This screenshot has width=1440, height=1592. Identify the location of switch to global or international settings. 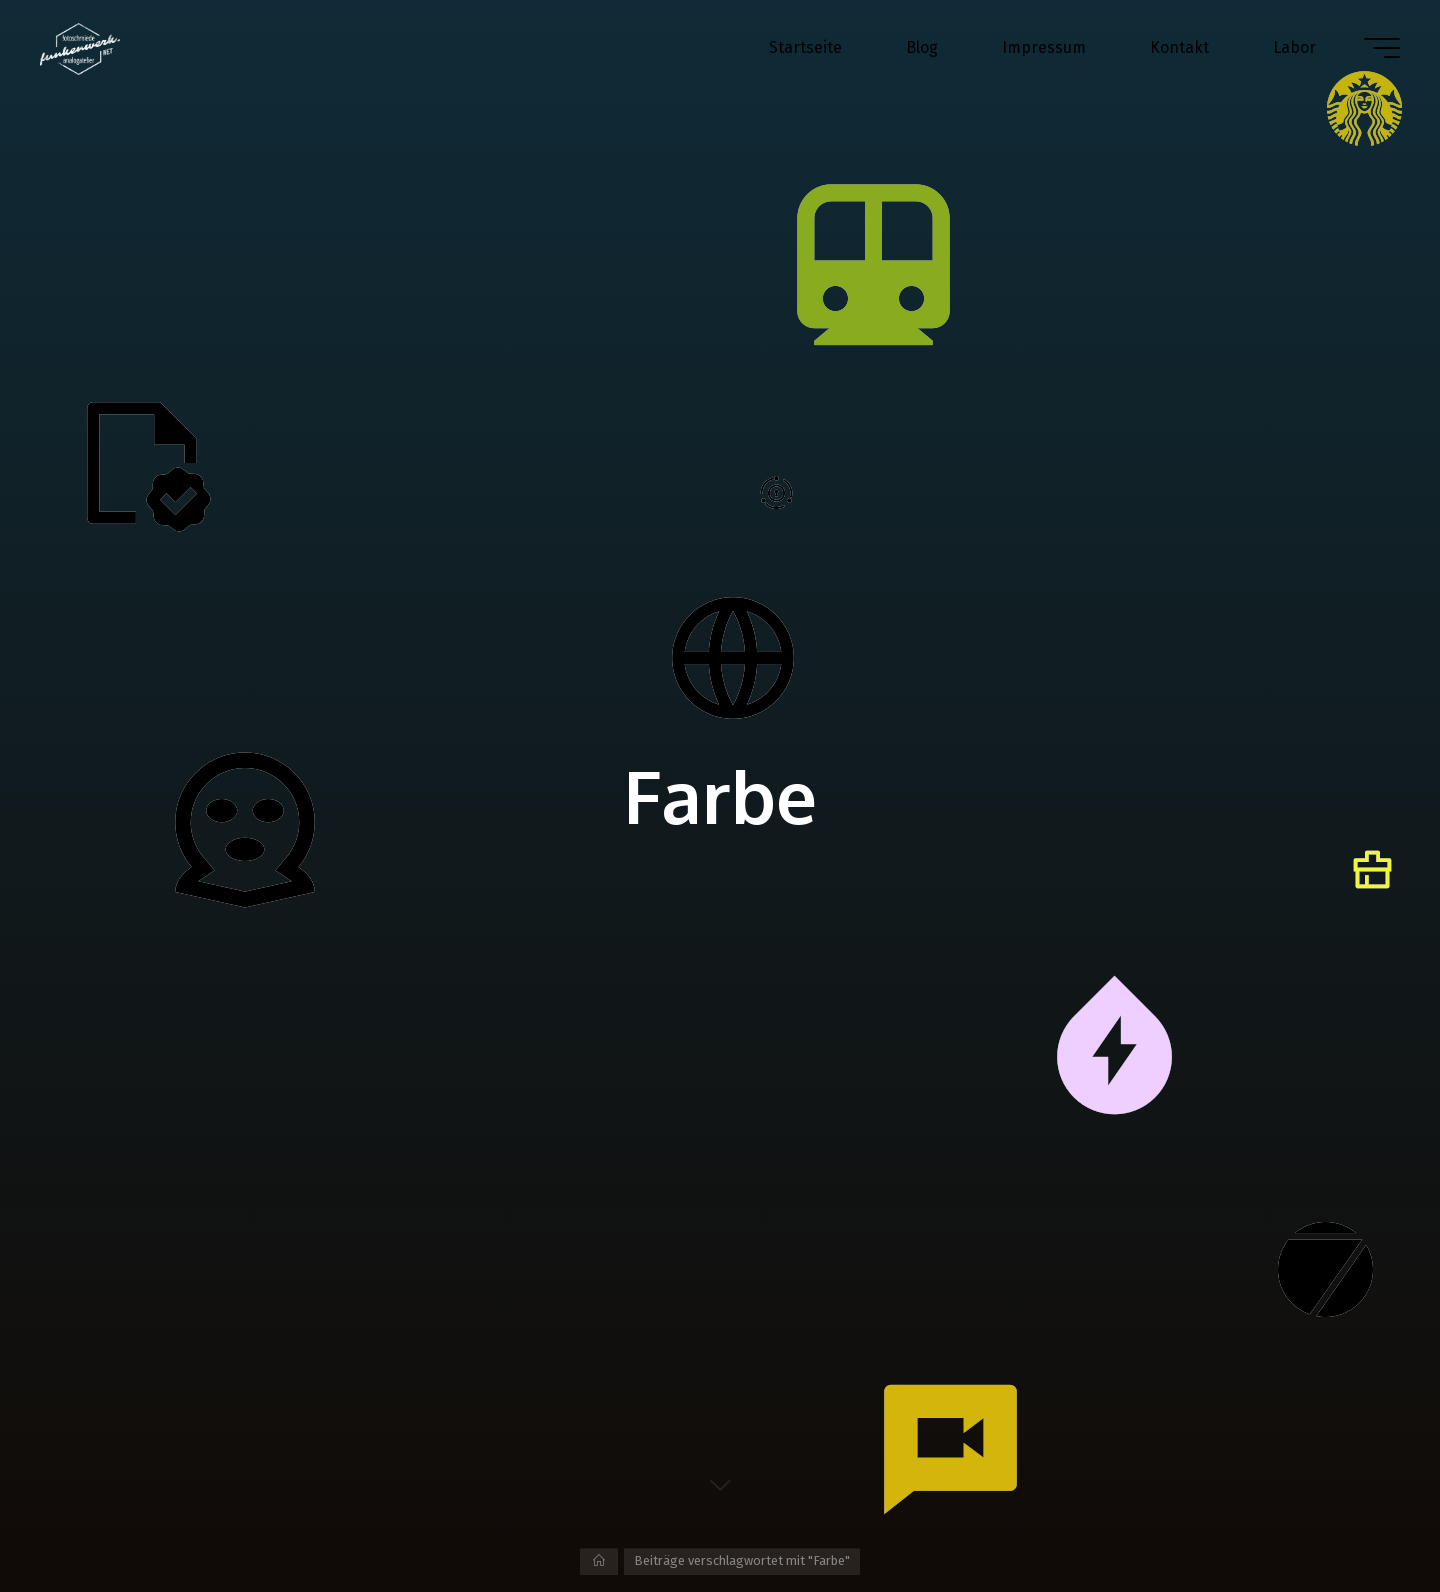
(733, 658).